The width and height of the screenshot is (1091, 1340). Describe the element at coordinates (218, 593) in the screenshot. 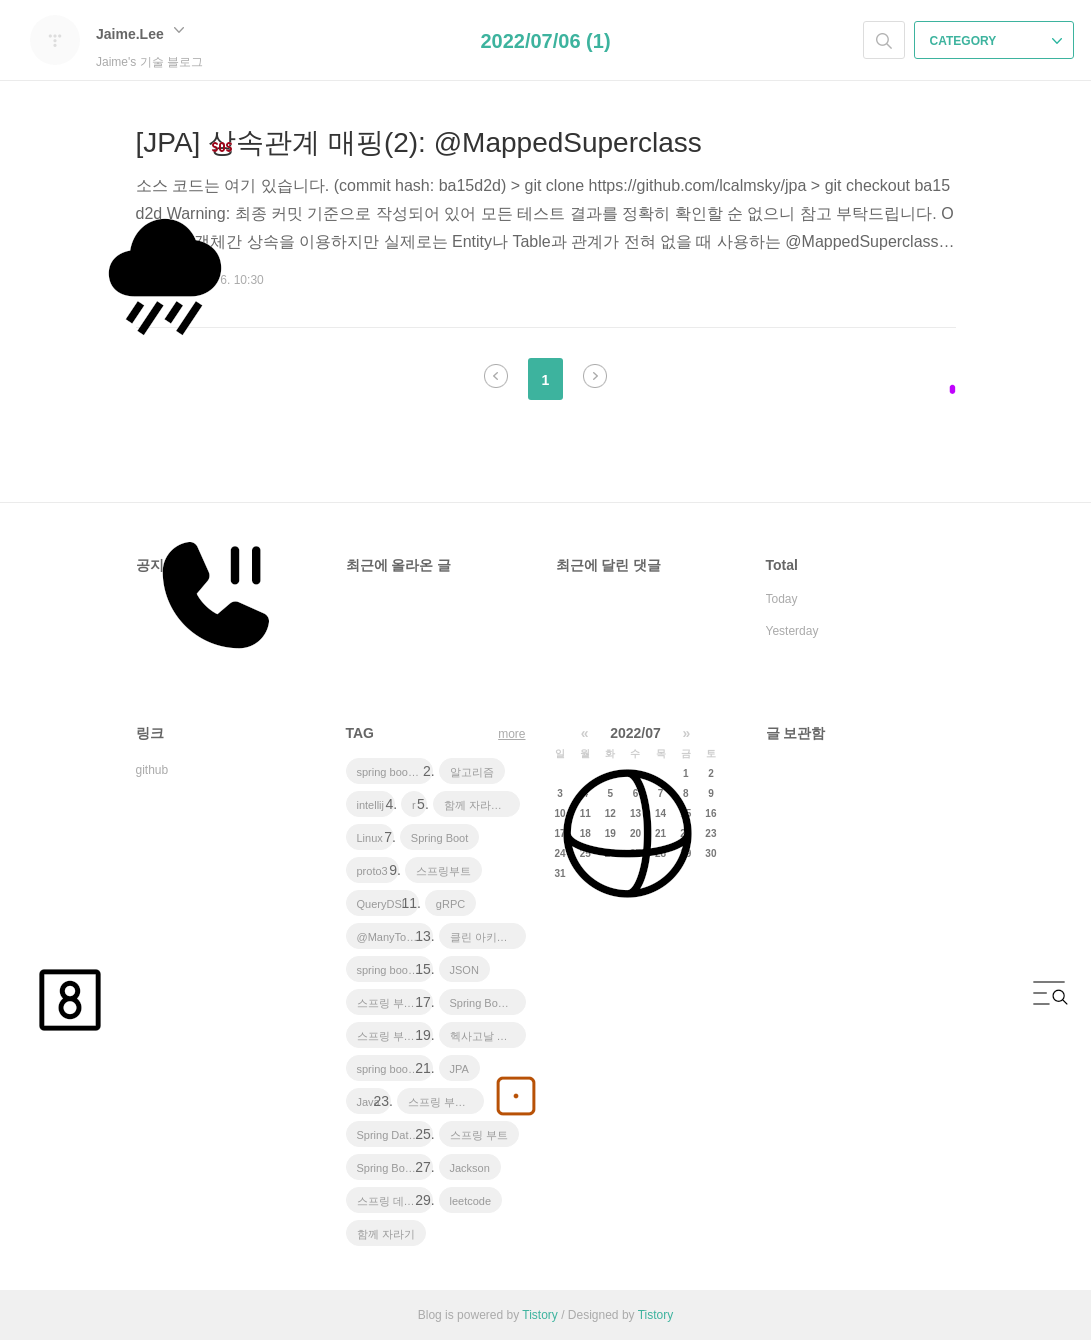

I see `put current call on hold` at that location.